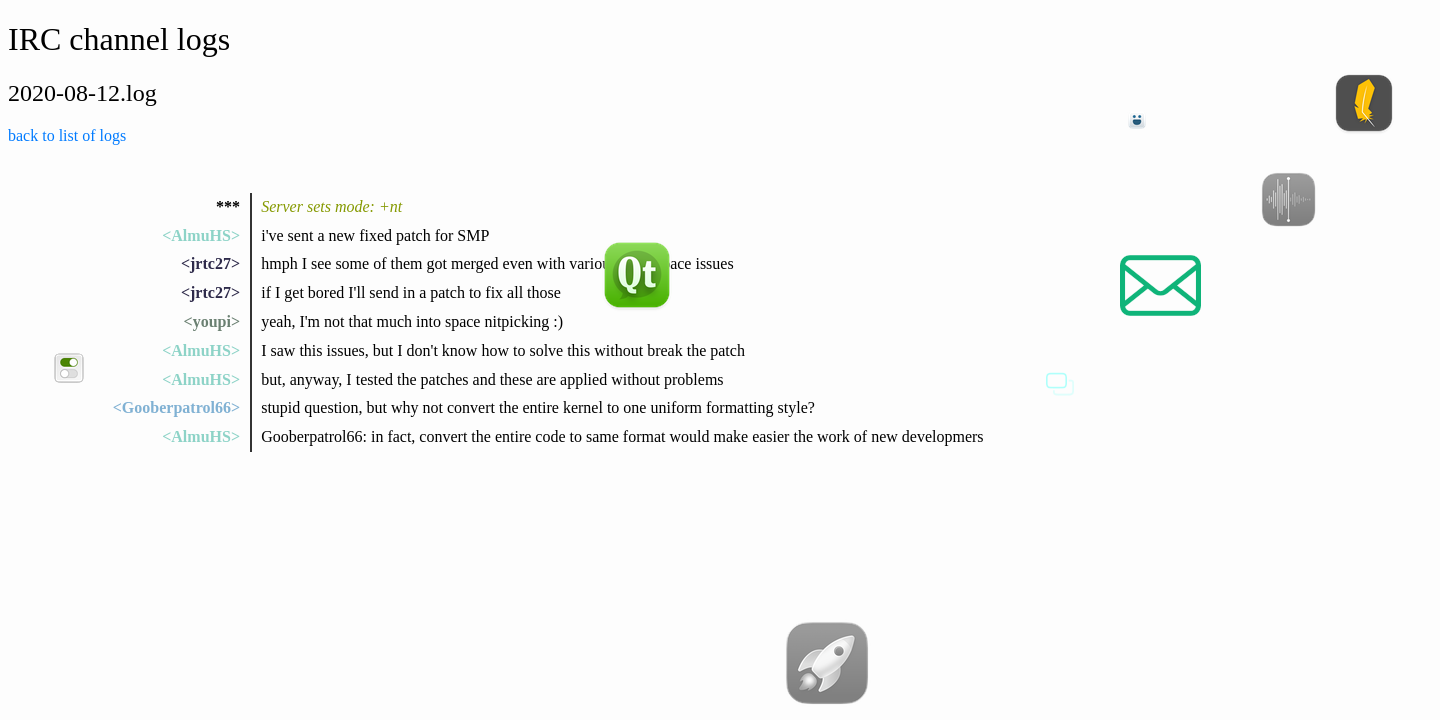 The width and height of the screenshot is (1440, 720). What do you see at coordinates (827, 663) in the screenshot?
I see `open the games app or game center` at bounding box center [827, 663].